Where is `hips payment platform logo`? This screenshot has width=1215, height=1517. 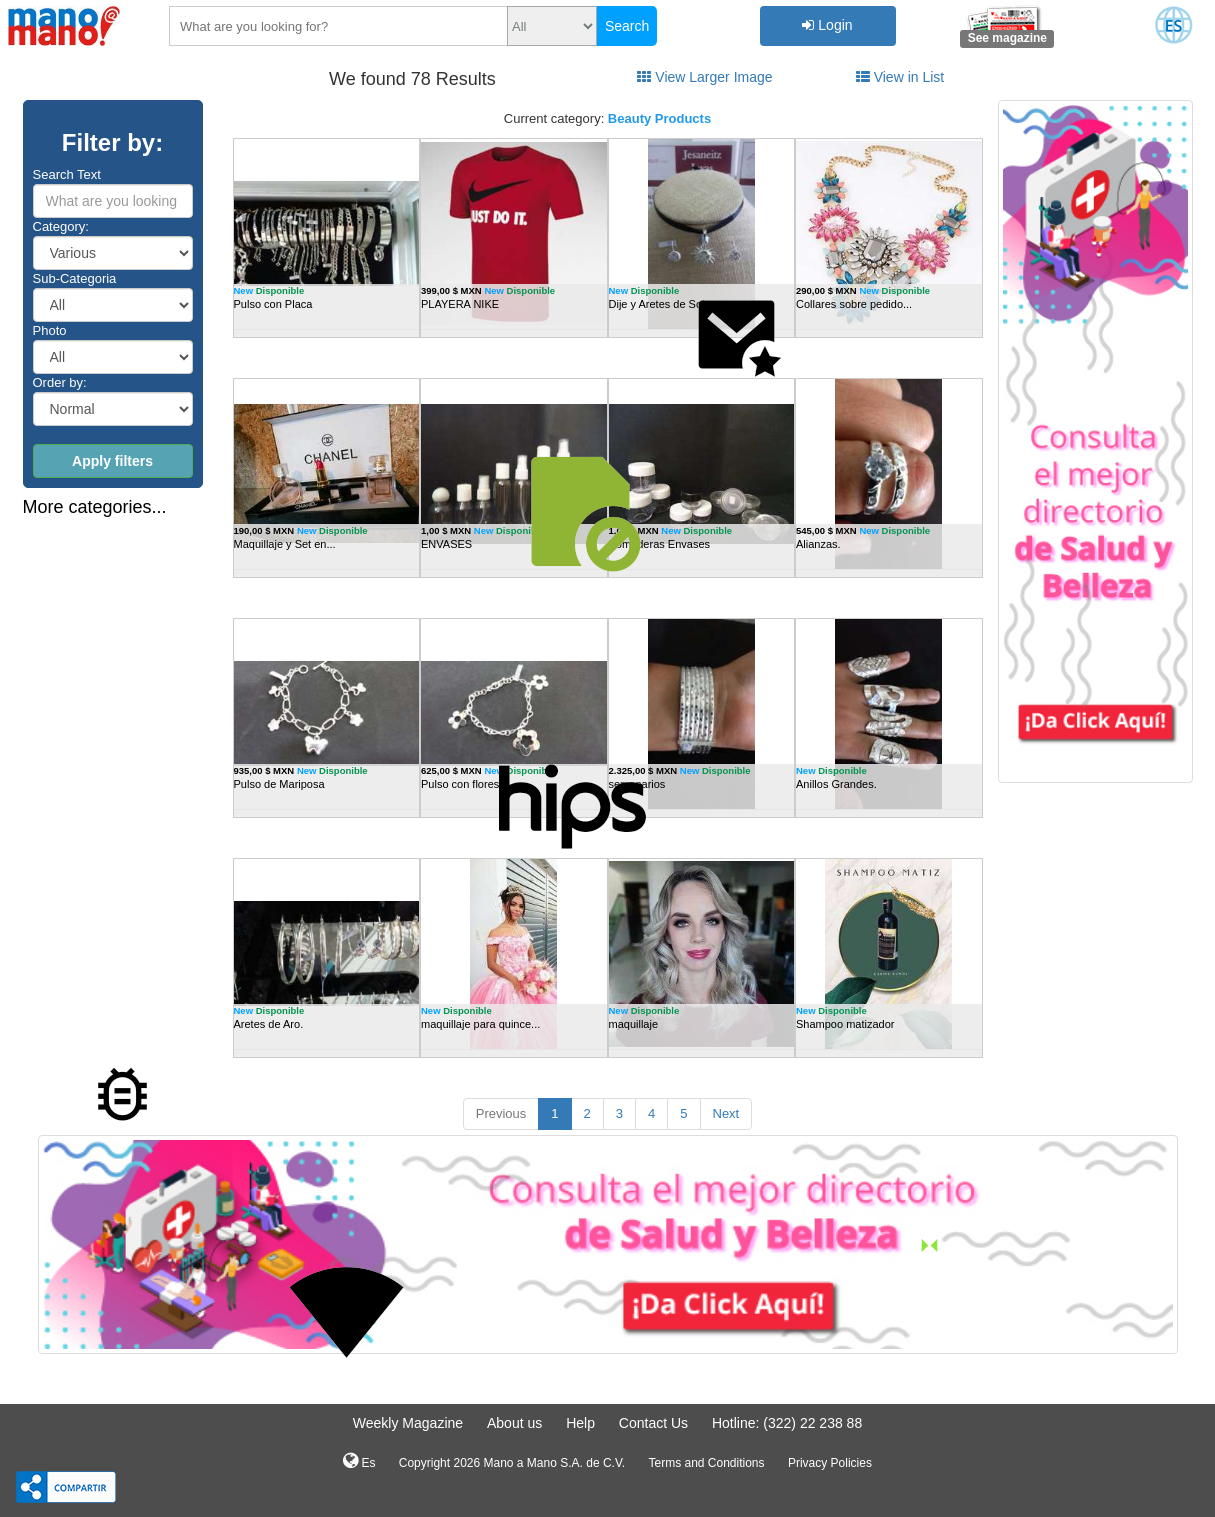 hips payment platform logo is located at coordinates (572, 806).